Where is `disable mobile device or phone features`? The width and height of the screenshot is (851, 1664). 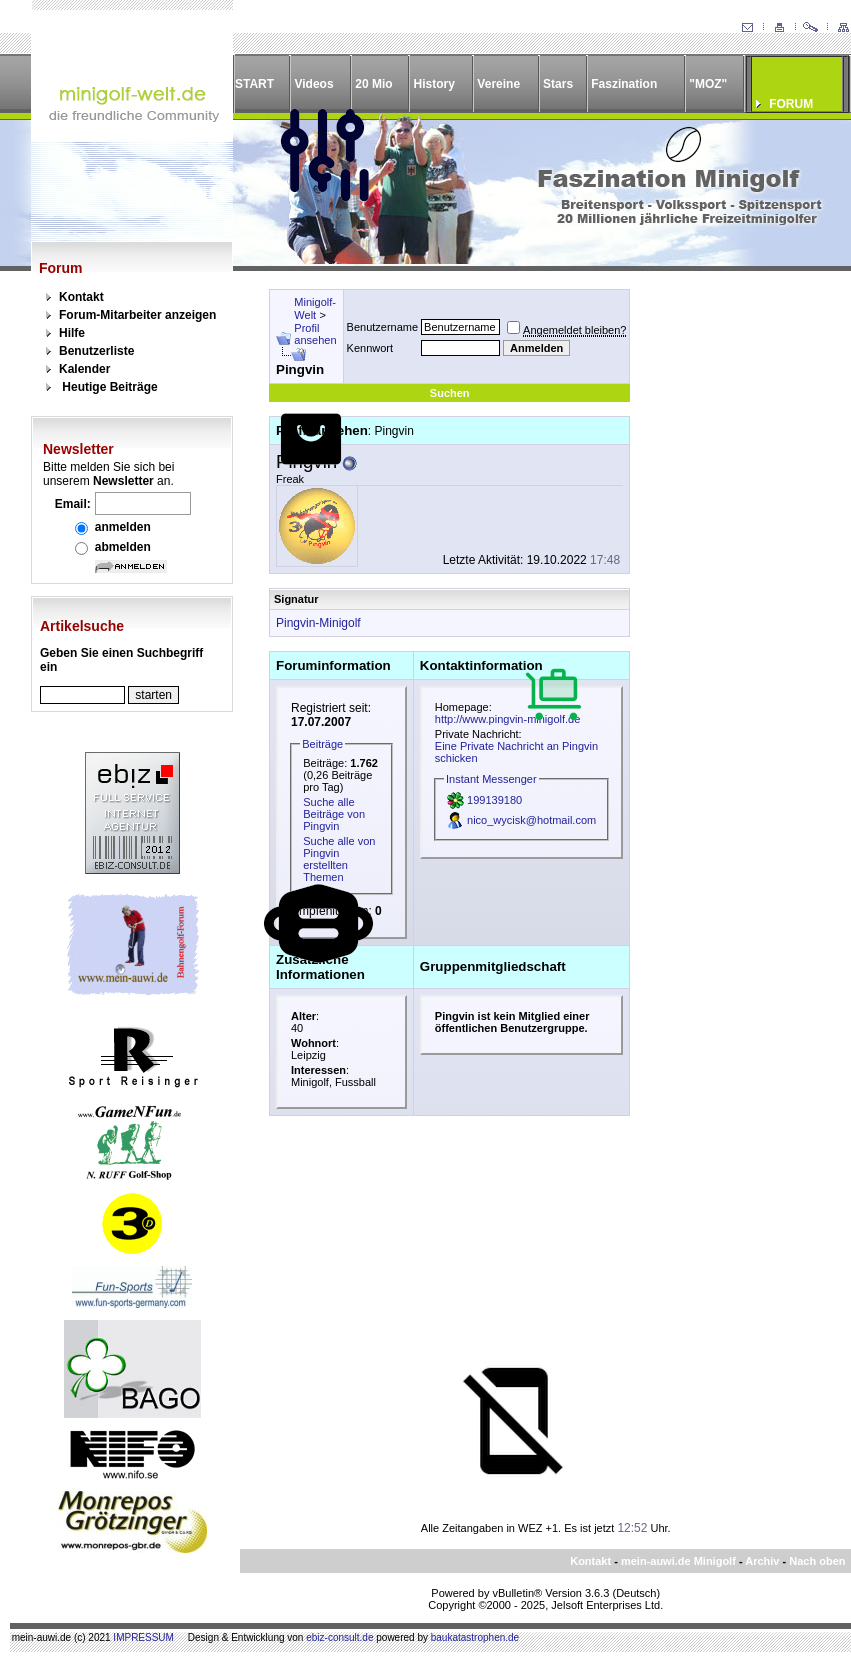
disable mobile device or phone features is located at coordinates (514, 1421).